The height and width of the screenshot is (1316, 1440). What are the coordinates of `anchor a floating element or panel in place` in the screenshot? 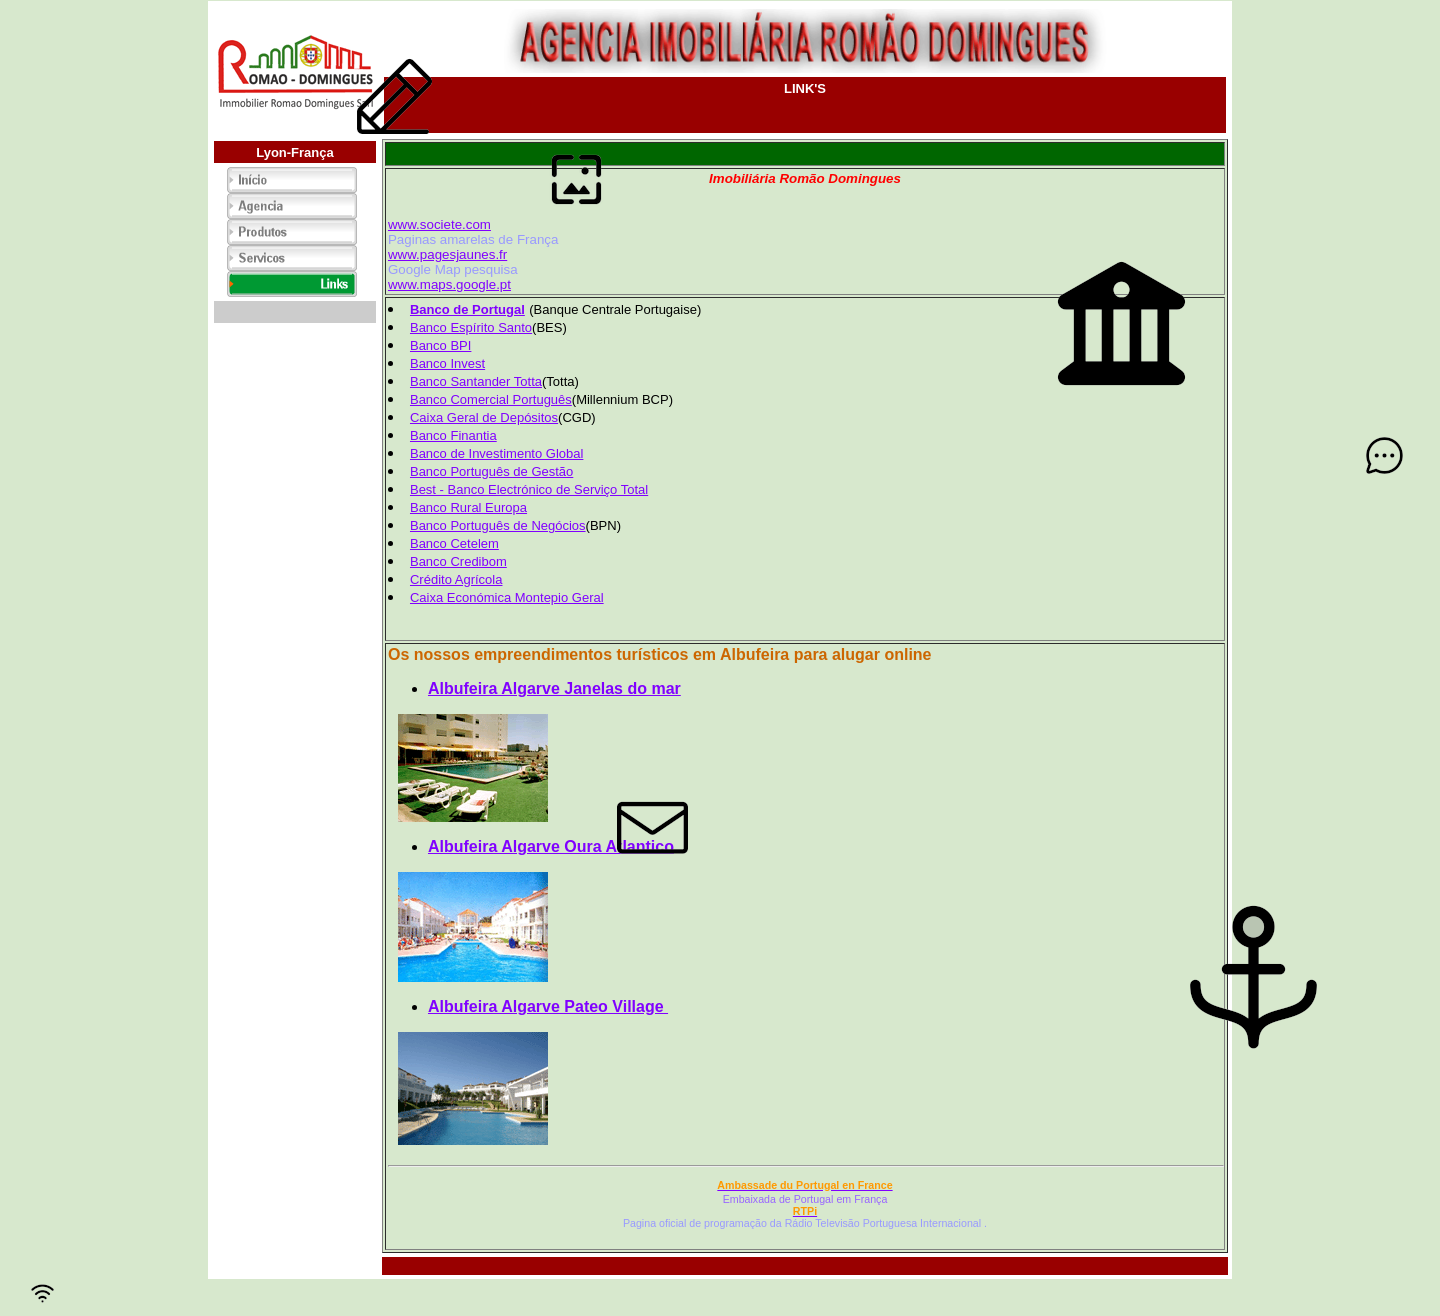 It's located at (1253, 974).